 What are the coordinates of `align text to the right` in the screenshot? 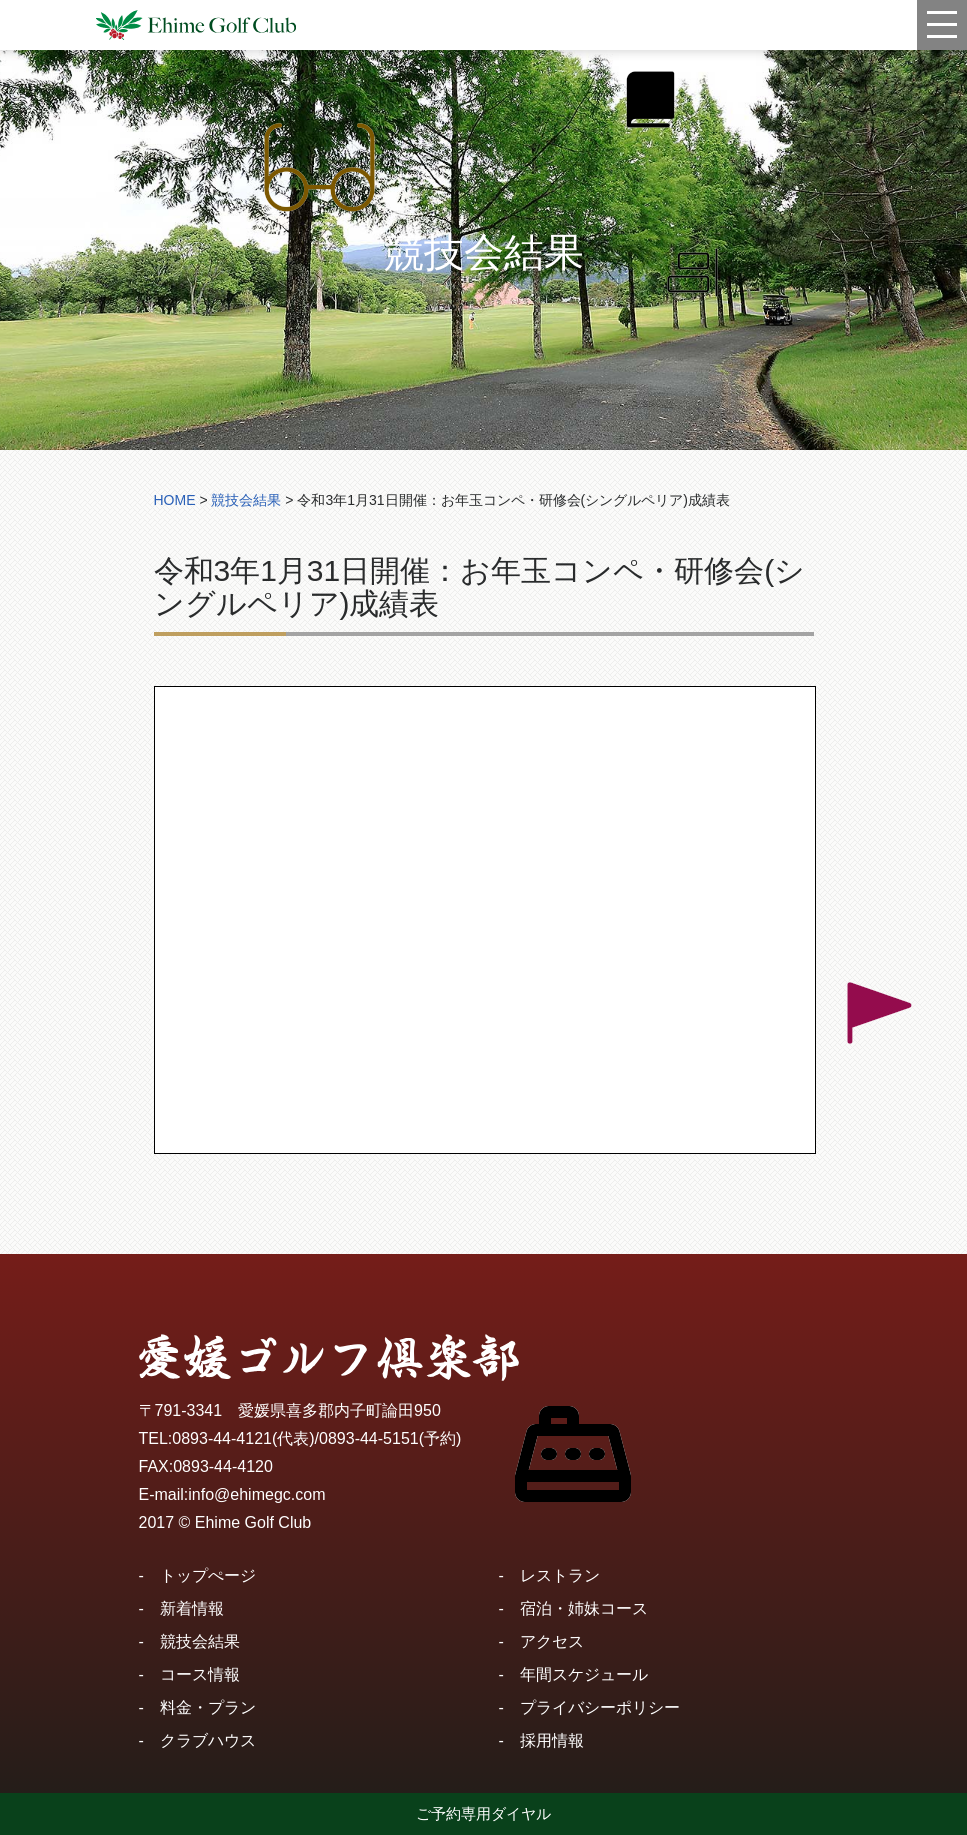 It's located at (693, 272).